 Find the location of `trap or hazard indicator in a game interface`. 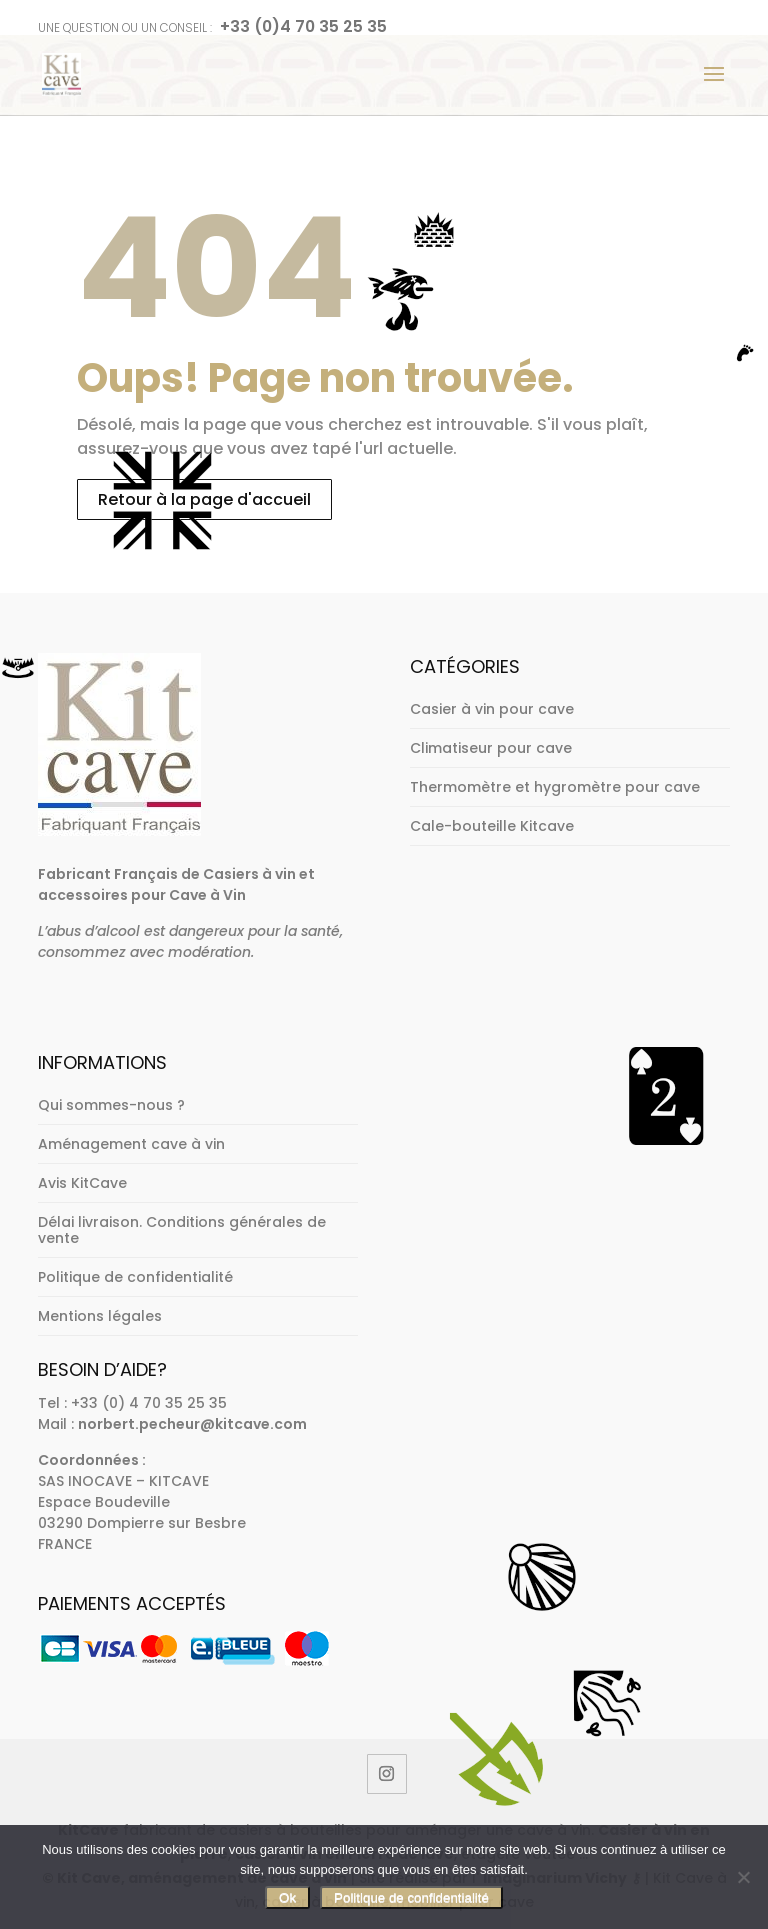

trap or hazard indicator in a game interface is located at coordinates (18, 664).